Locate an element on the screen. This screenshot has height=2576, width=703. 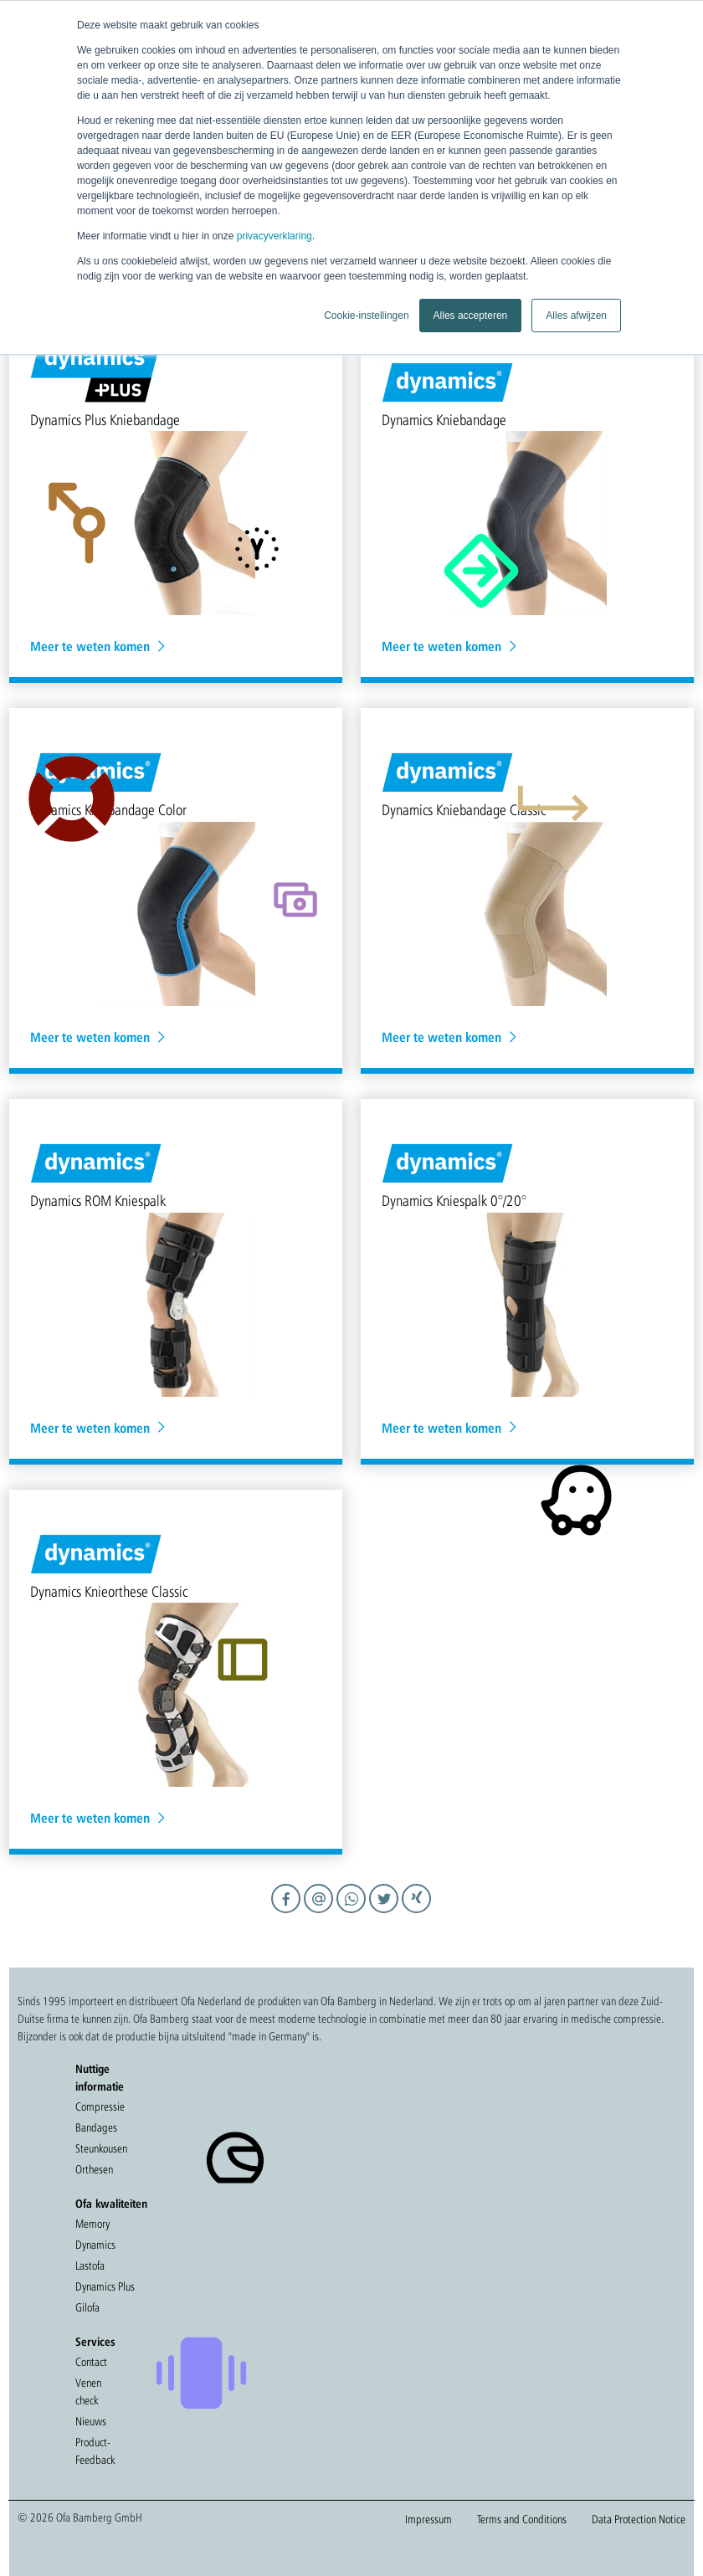
toggle sidebar panel visibility is located at coordinates (243, 1660).